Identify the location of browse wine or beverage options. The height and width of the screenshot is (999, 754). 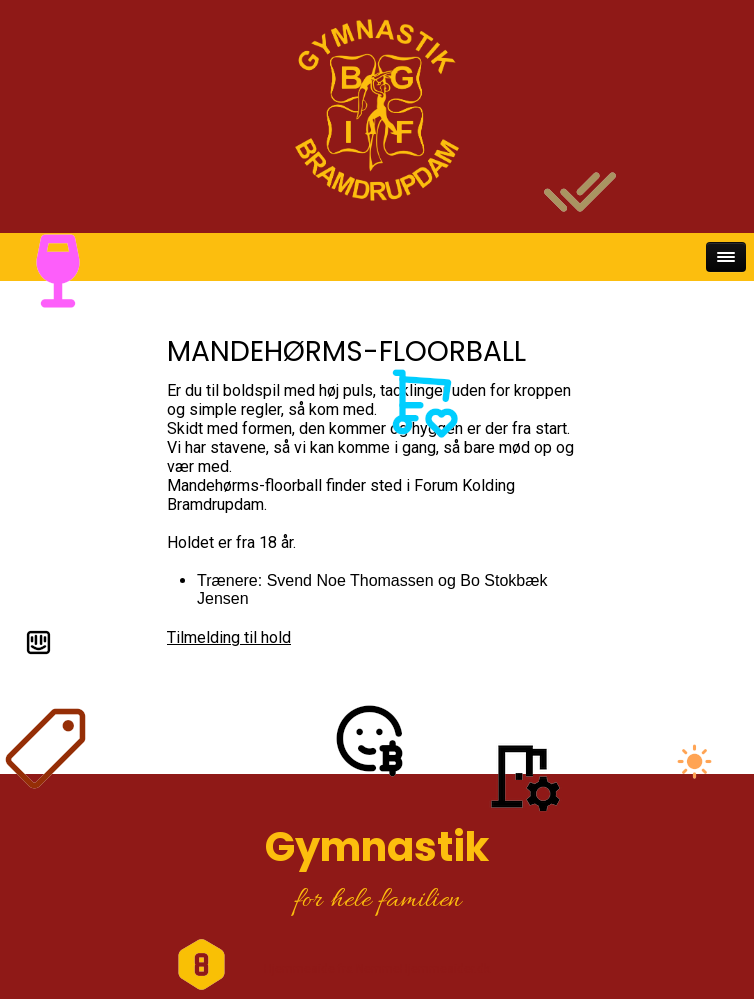
(58, 269).